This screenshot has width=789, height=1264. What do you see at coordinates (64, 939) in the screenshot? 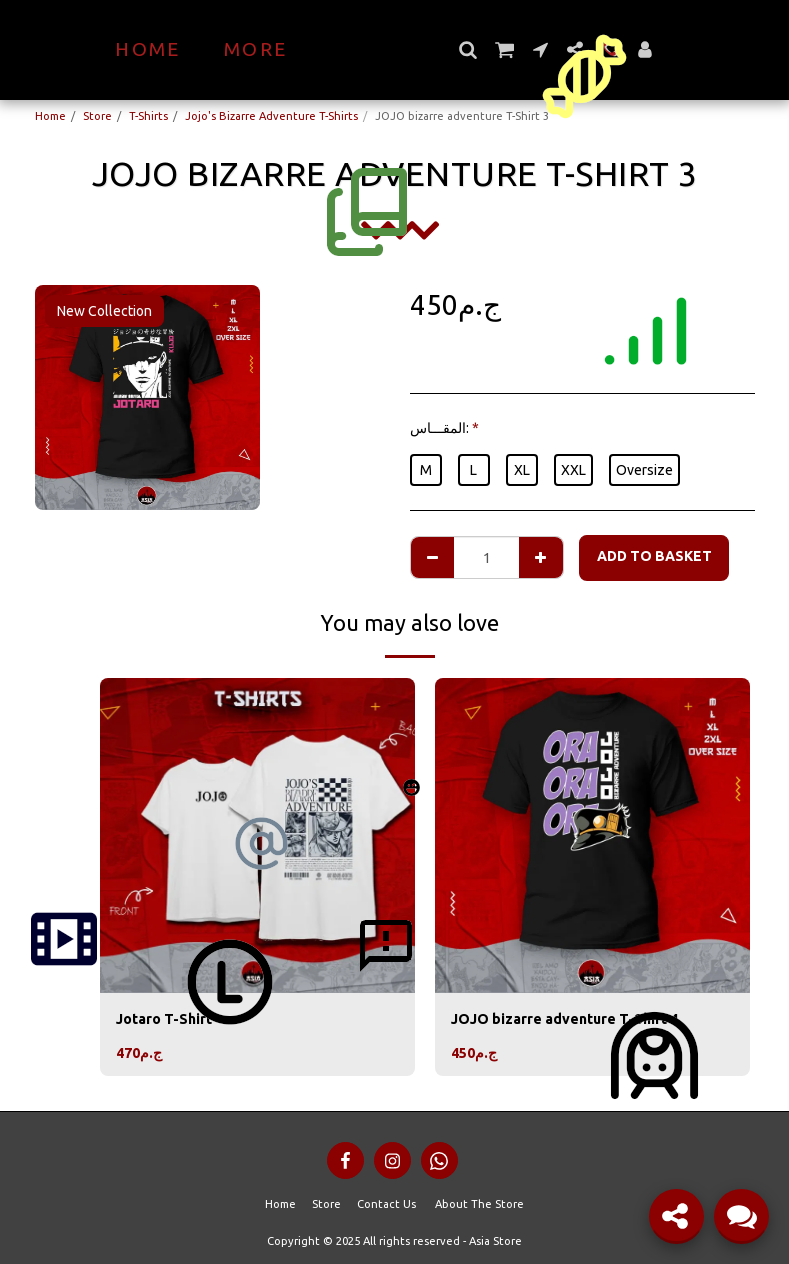
I see `play video or movie content` at bounding box center [64, 939].